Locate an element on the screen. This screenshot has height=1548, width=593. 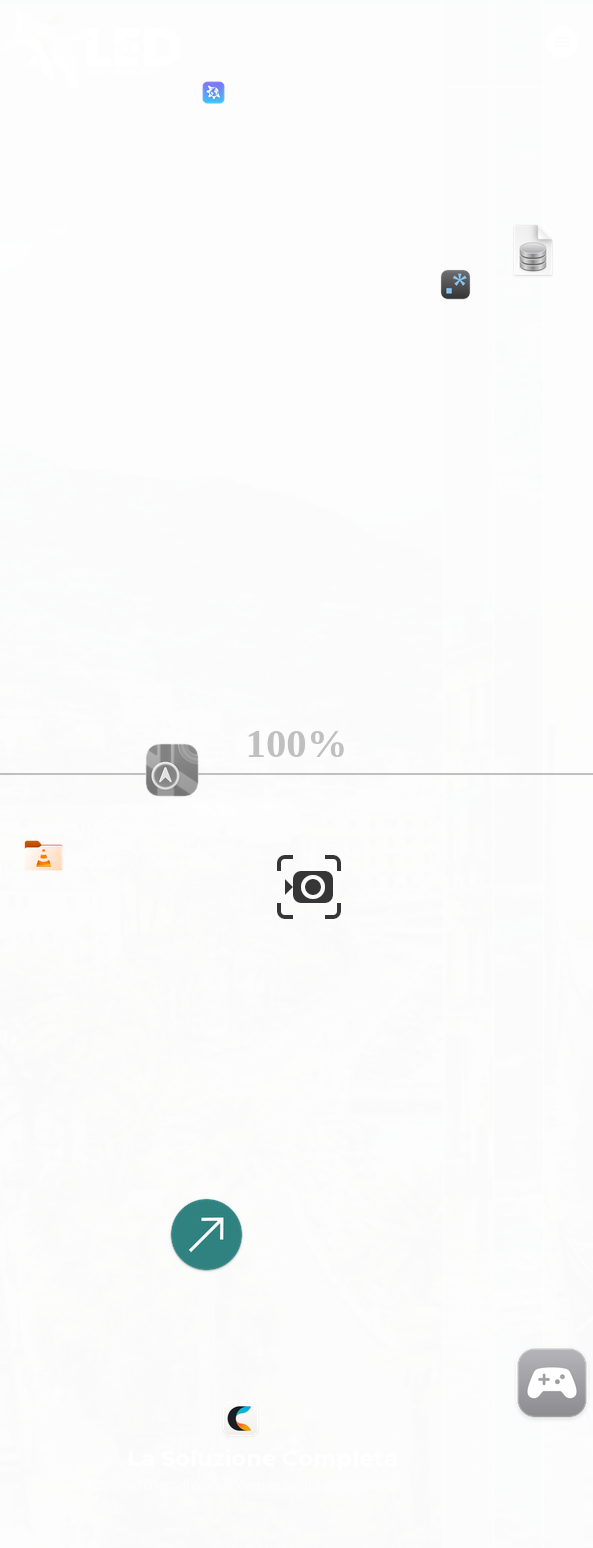
start screen recording with Kooha is located at coordinates (309, 887).